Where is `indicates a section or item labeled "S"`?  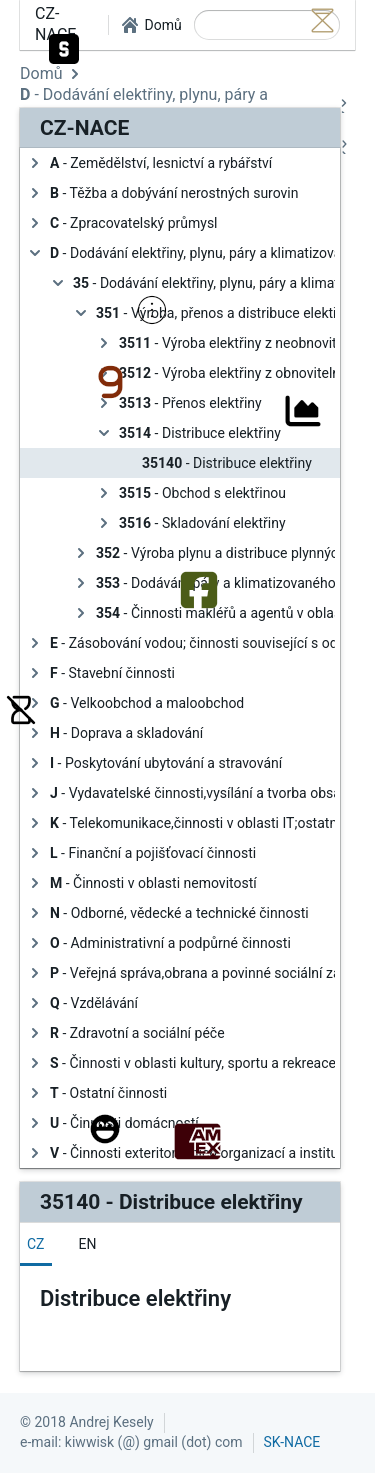 indicates a section or item labeled "S" is located at coordinates (64, 49).